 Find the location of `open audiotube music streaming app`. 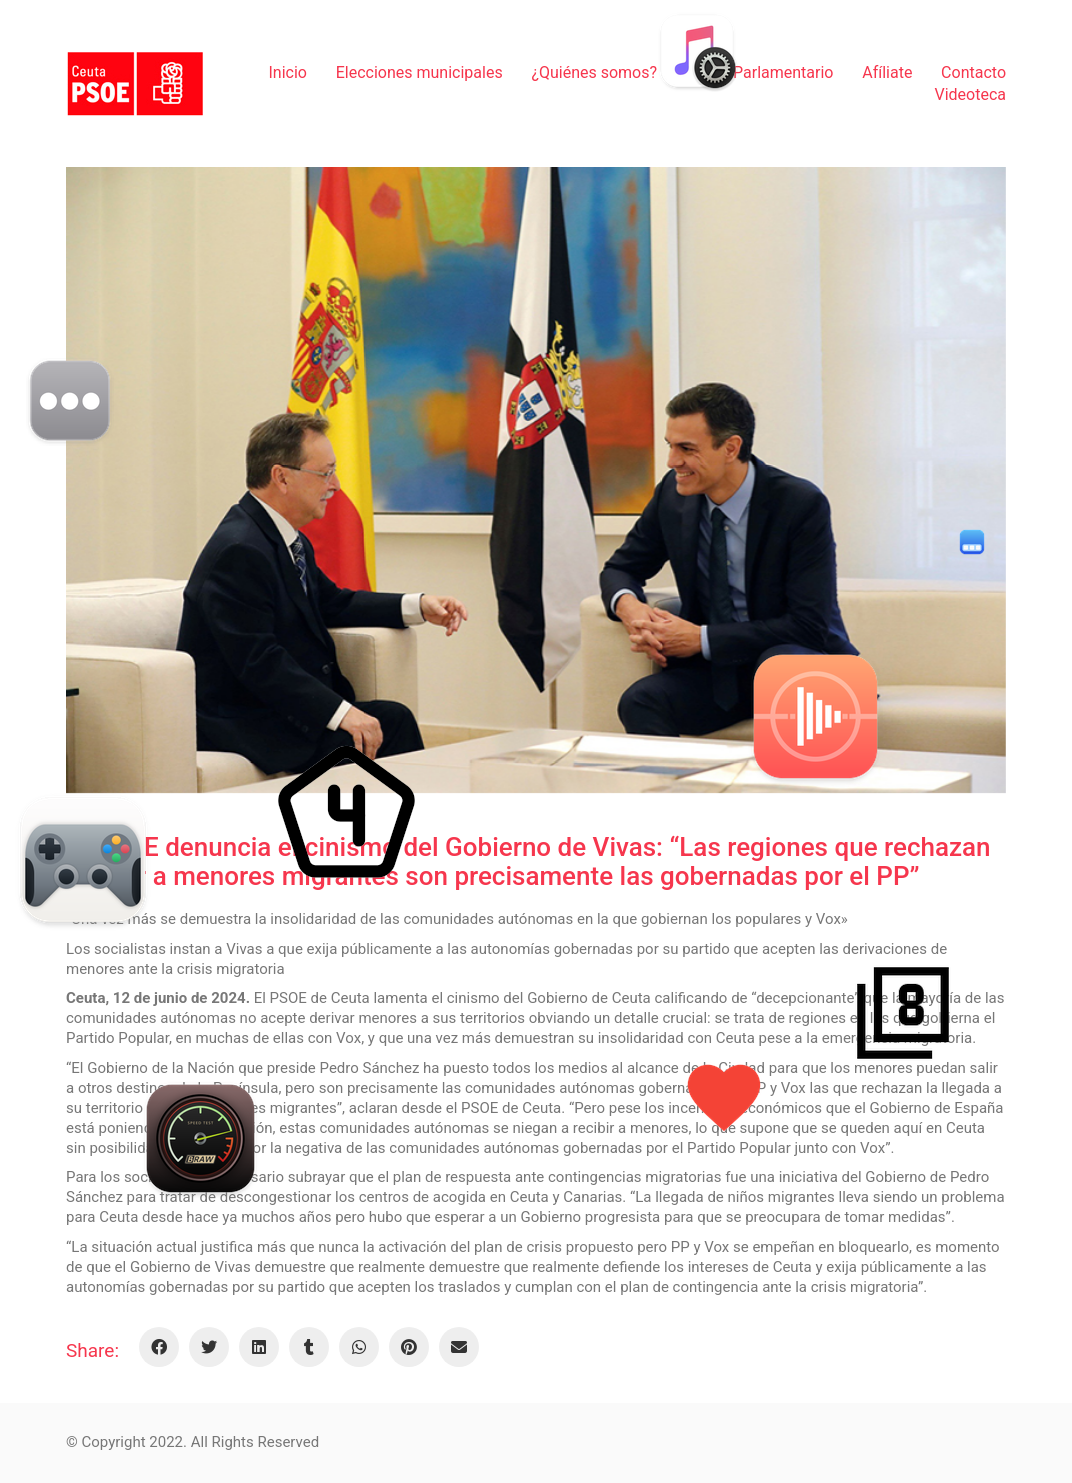

open audiotube music streaming app is located at coordinates (815, 716).